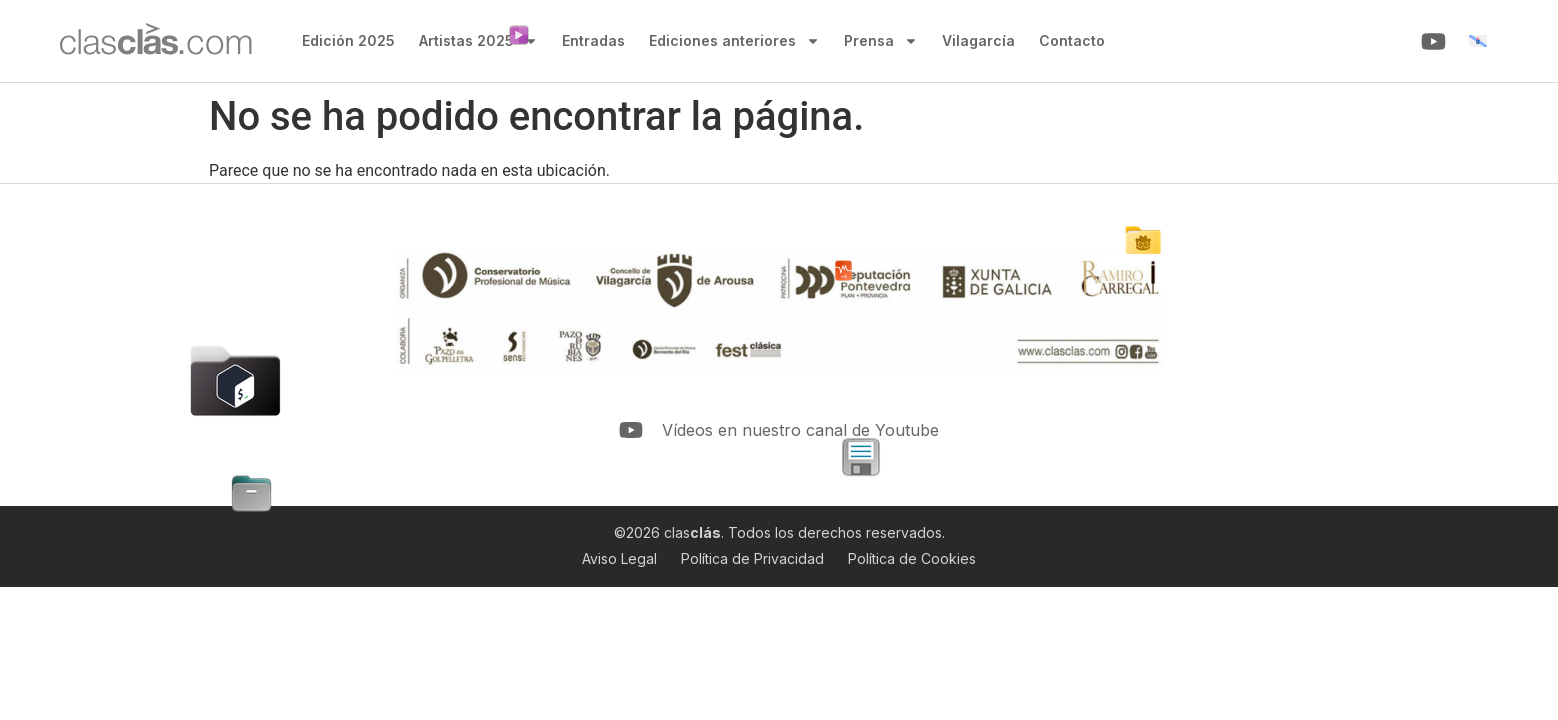 This screenshot has width=1558, height=720. I want to click on open folder containing bash scripts, so click(235, 383).